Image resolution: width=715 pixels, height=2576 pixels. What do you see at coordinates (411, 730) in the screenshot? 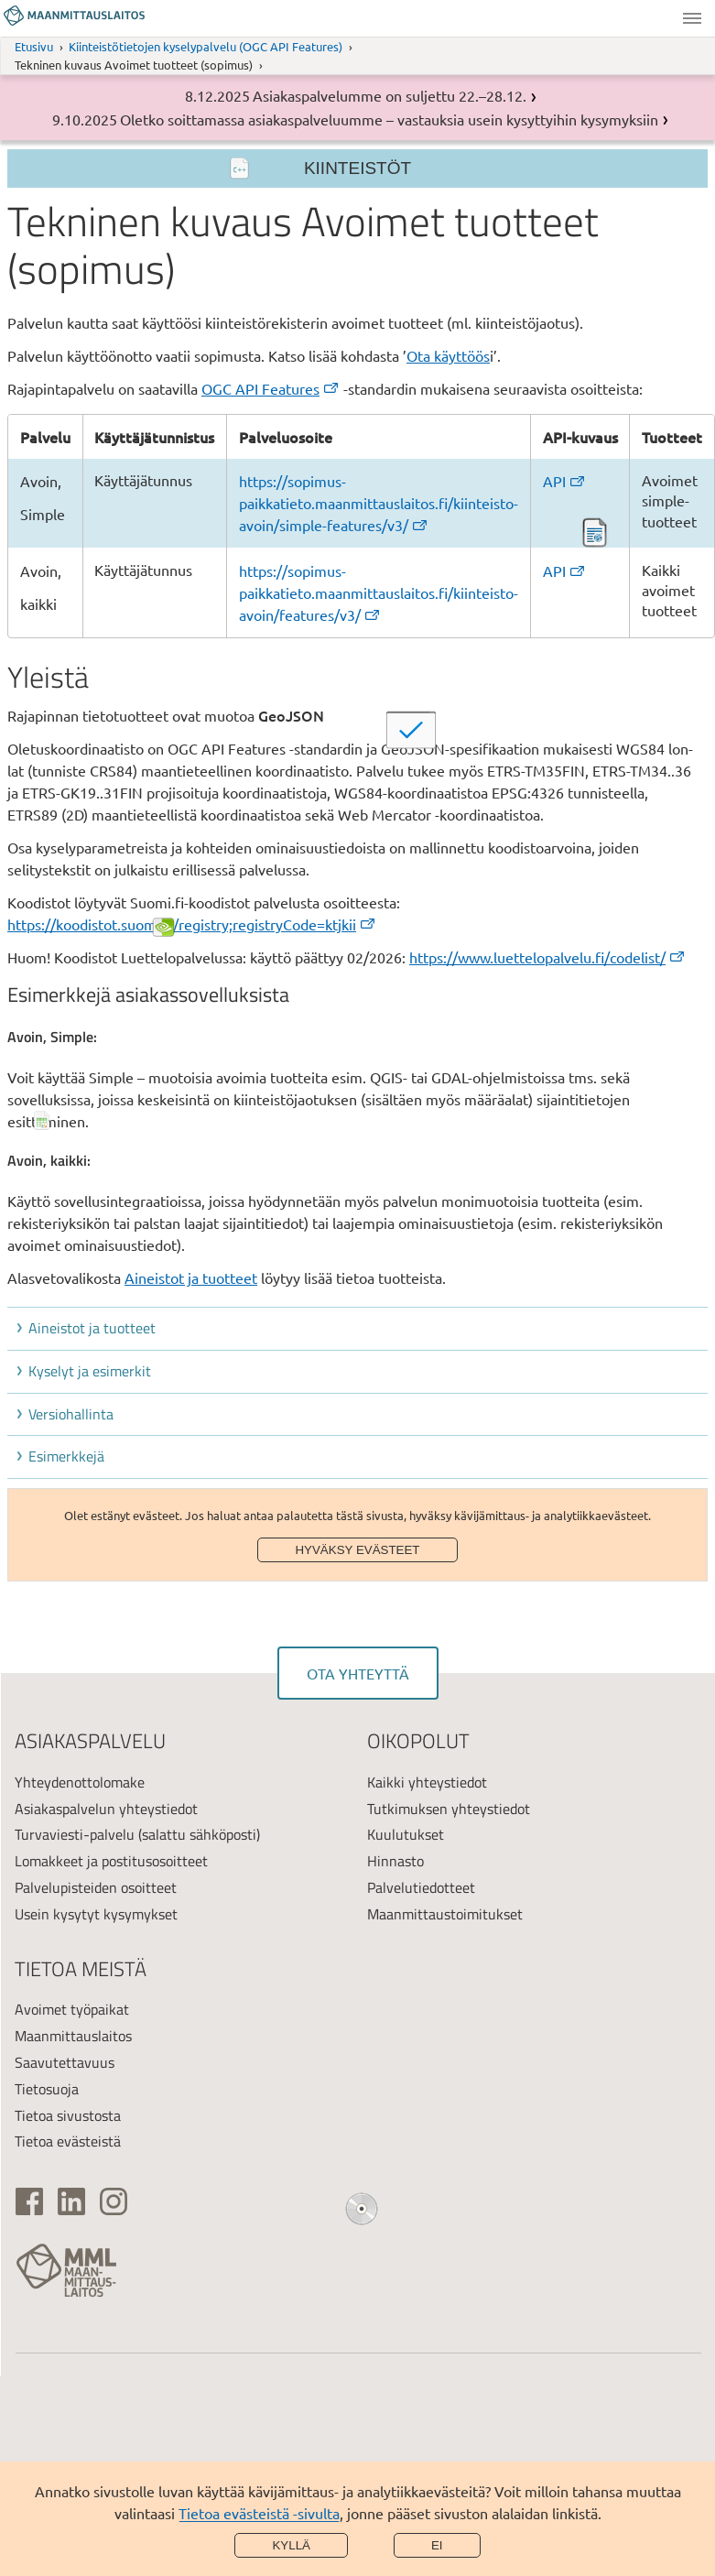
I see `file or document successfully verified` at bounding box center [411, 730].